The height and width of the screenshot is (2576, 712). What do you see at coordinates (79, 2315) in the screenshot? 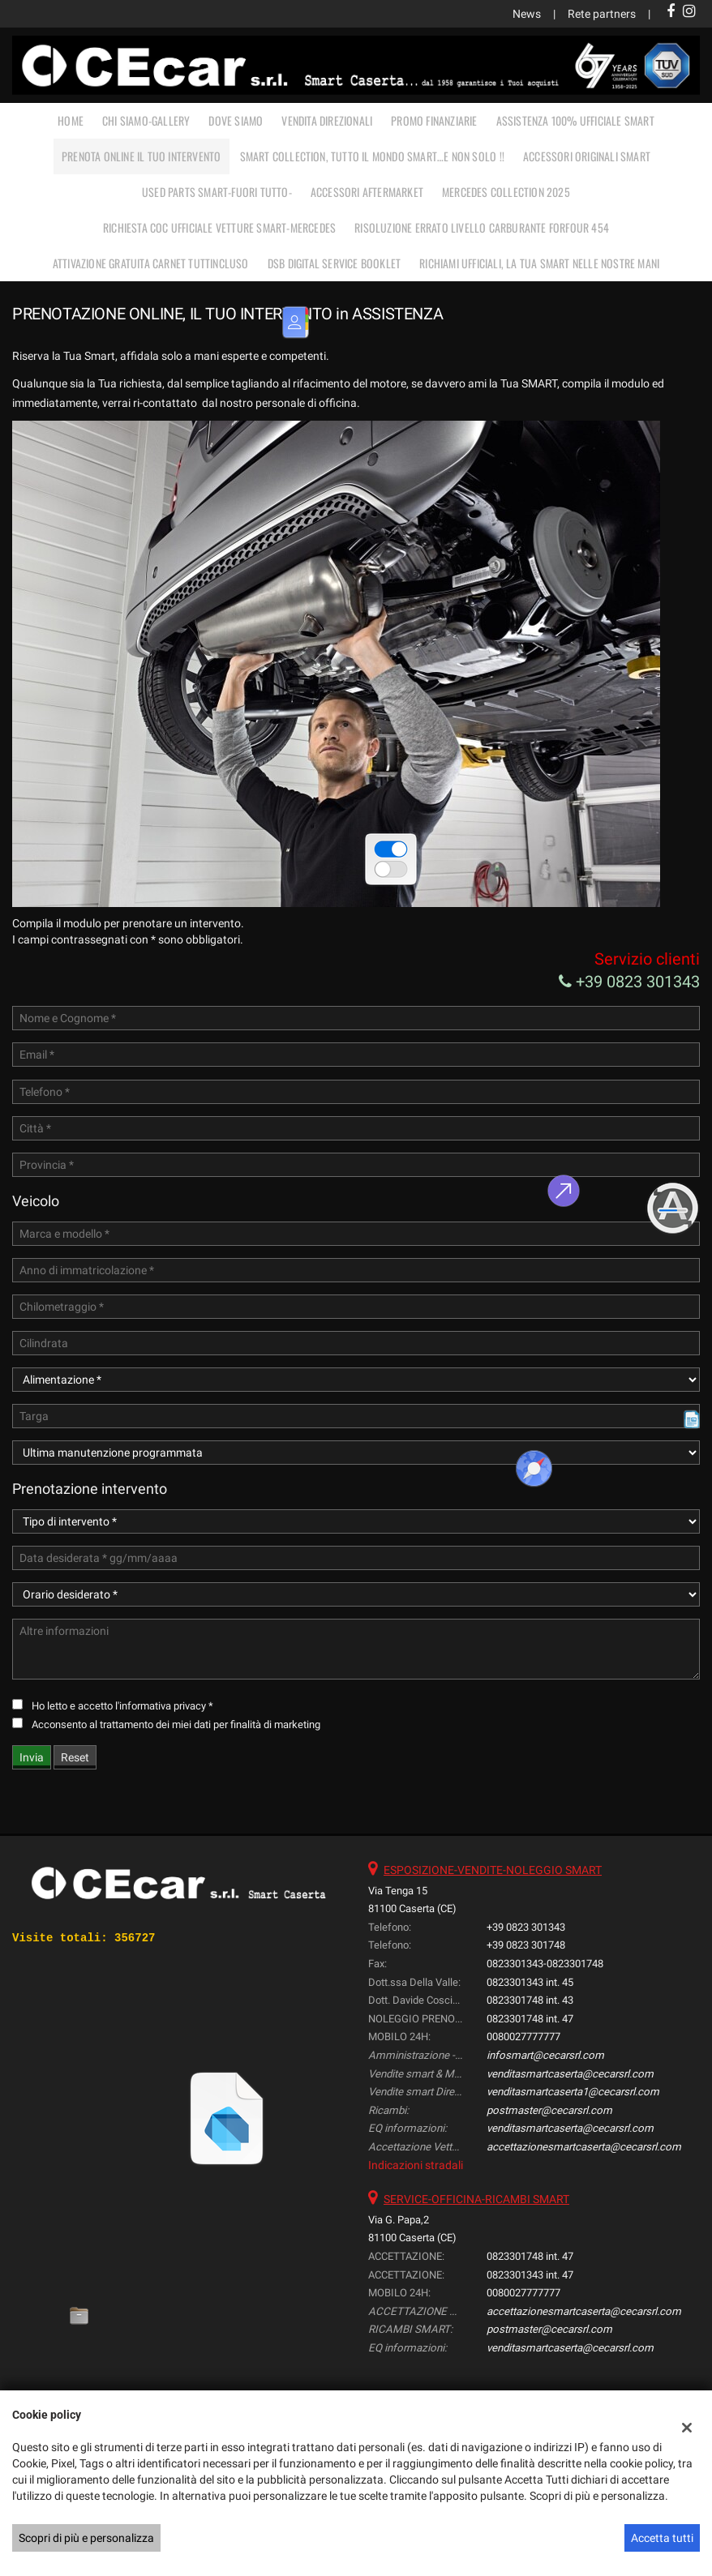
I see `open the file manager` at bounding box center [79, 2315].